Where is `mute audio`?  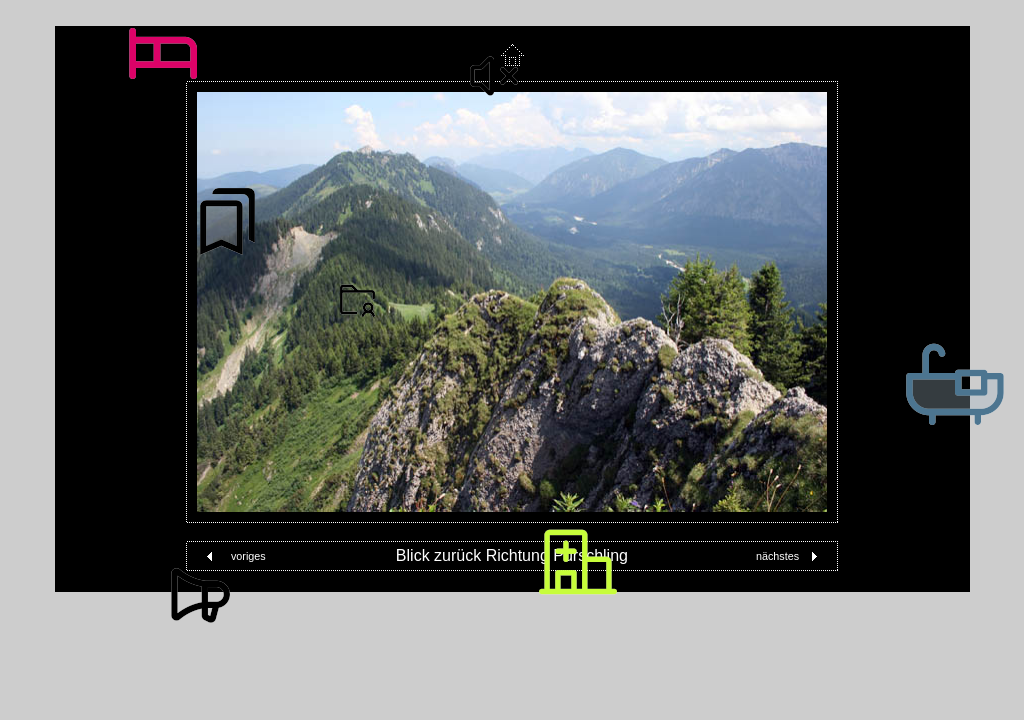
mute audio is located at coordinates (494, 76).